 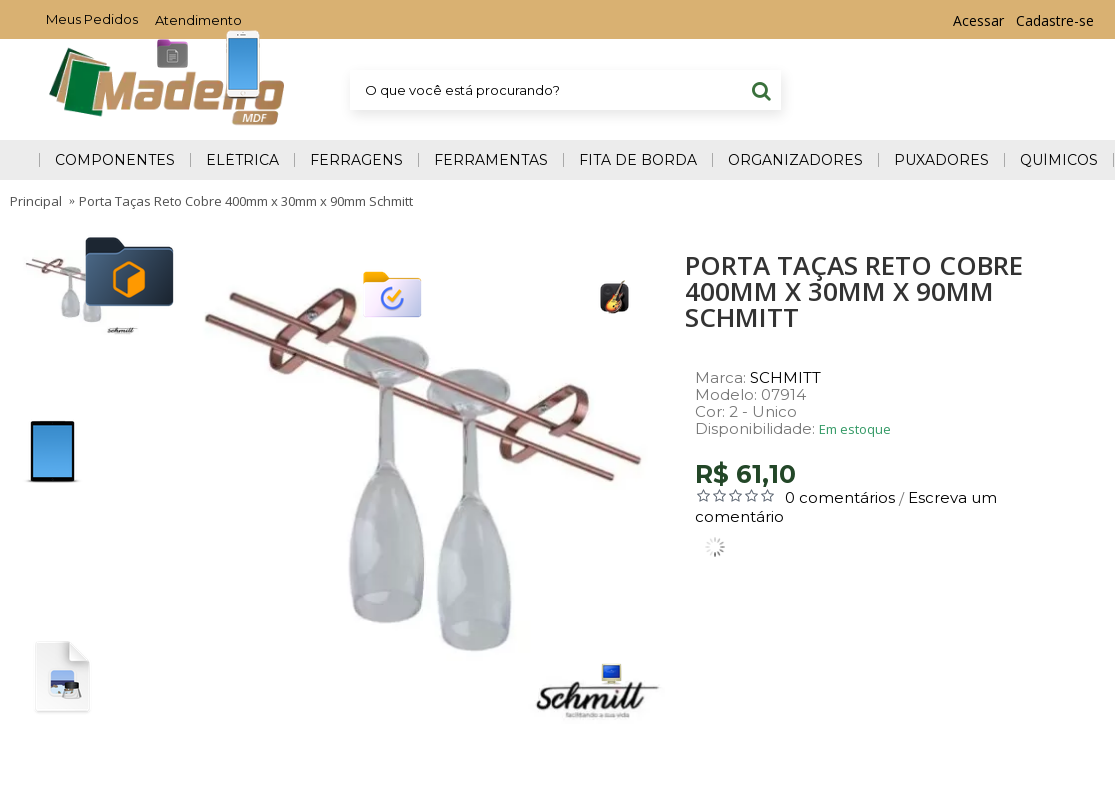 What do you see at coordinates (52, 451) in the screenshot?
I see `iPad Pro with cellular connectivity in device list` at bounding box center [52, 451].